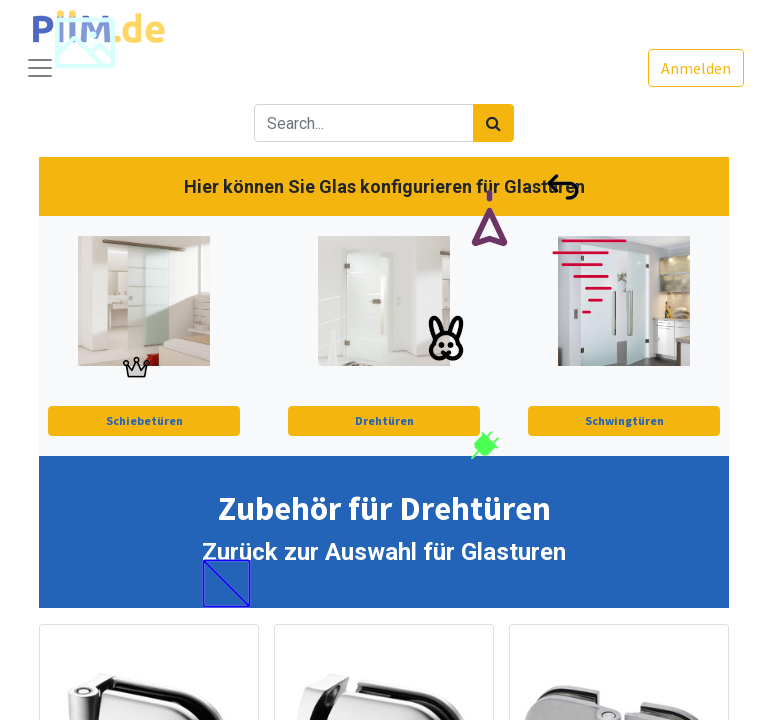  I want to click on placeholder for missing or unloaded image content, so click(226, 583).